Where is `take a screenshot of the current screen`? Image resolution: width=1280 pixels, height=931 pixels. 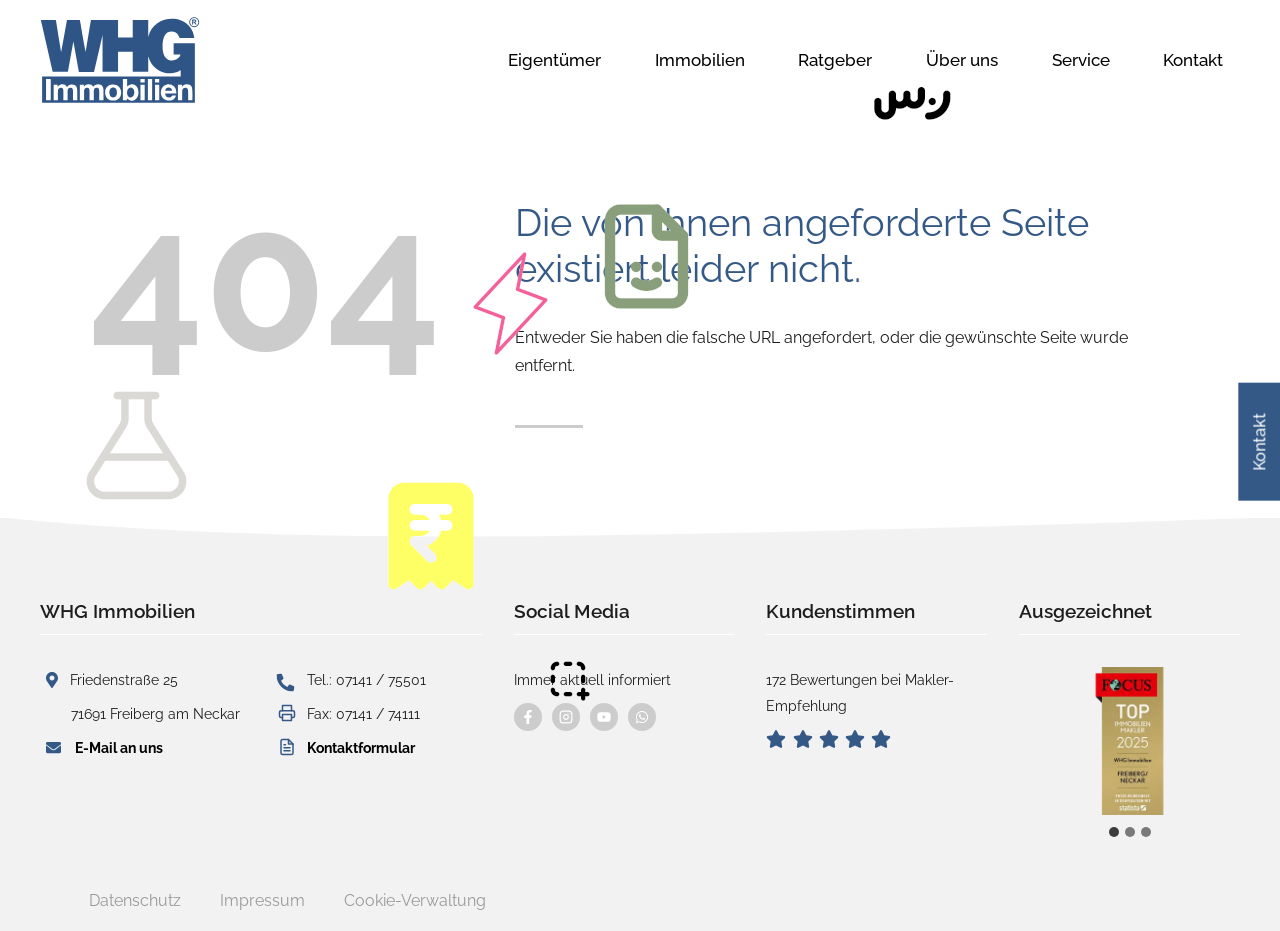 take a screenshot of the current screen is located at coordinates (568, 679).